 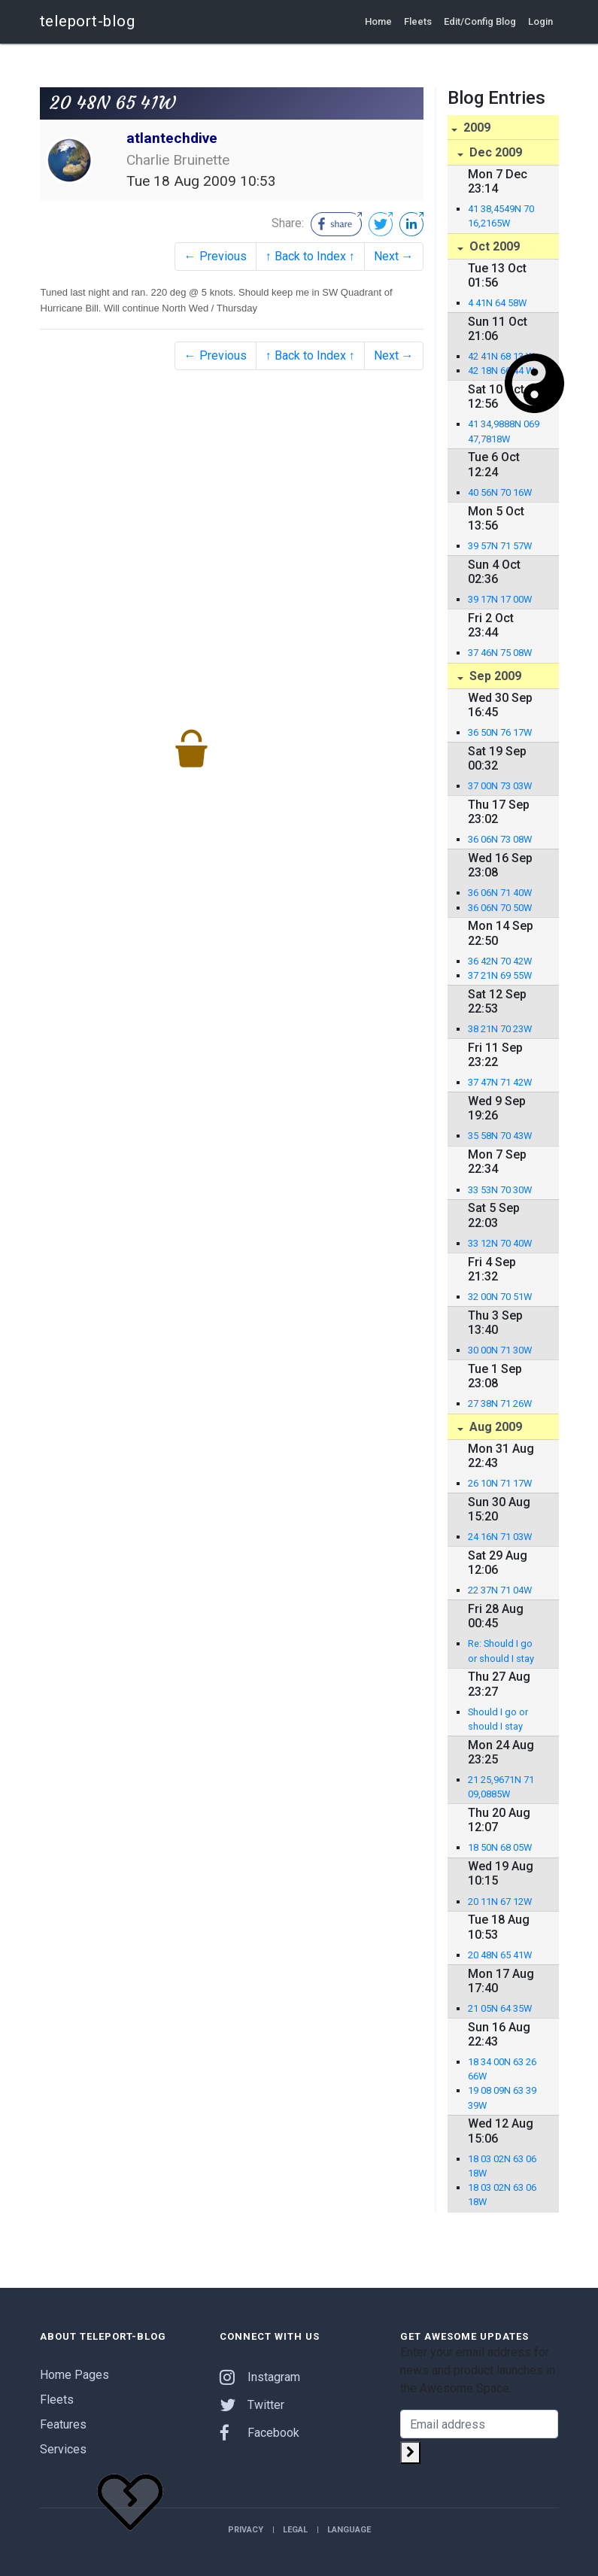 I want to click on toggle between light and dark mode, so click(x=534, y=383).